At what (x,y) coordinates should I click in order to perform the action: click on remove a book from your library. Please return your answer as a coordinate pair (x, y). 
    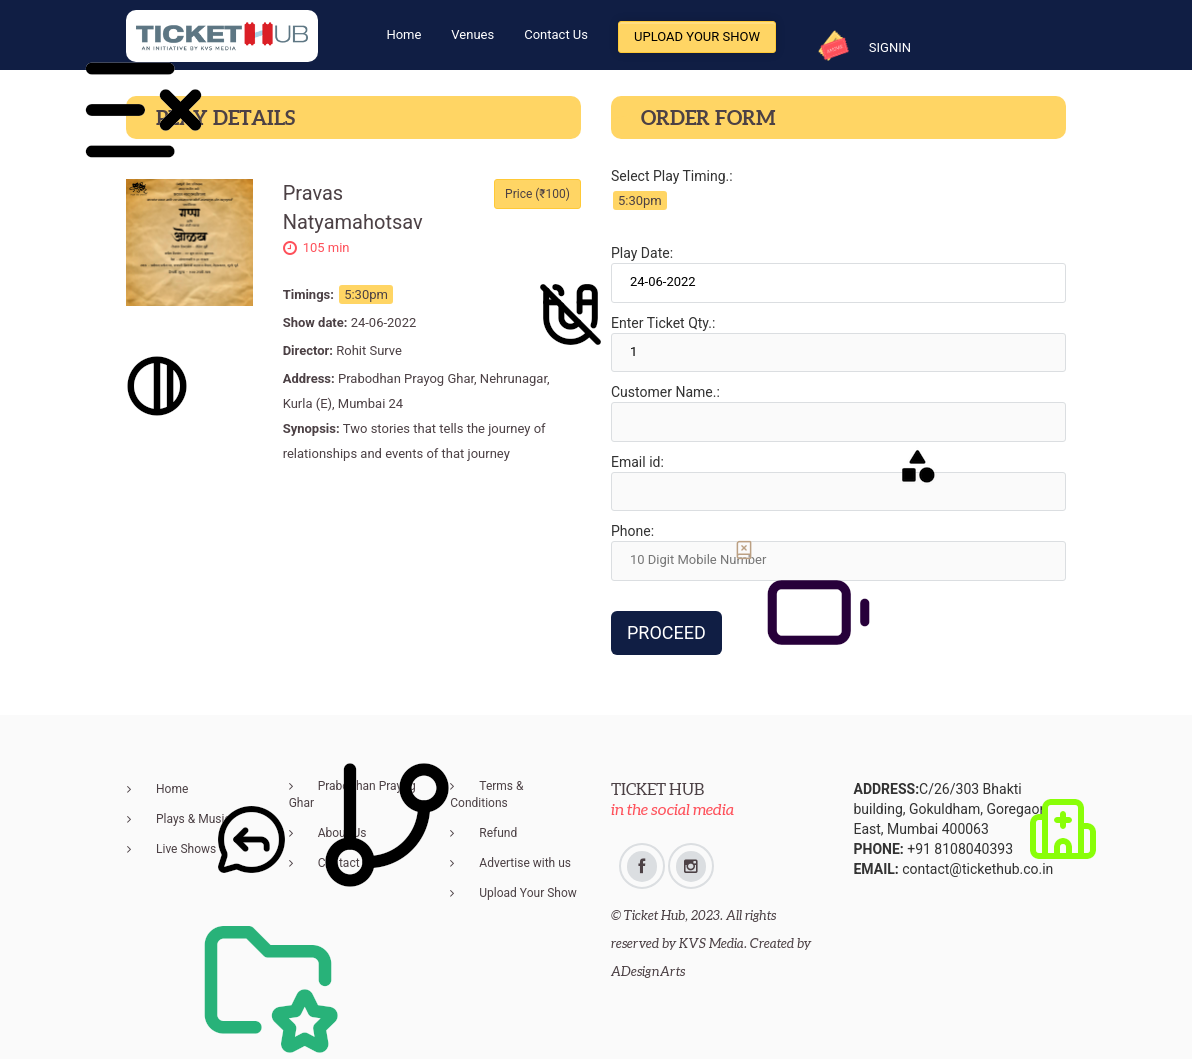
    Looking at the image, I should click on (744, 550).